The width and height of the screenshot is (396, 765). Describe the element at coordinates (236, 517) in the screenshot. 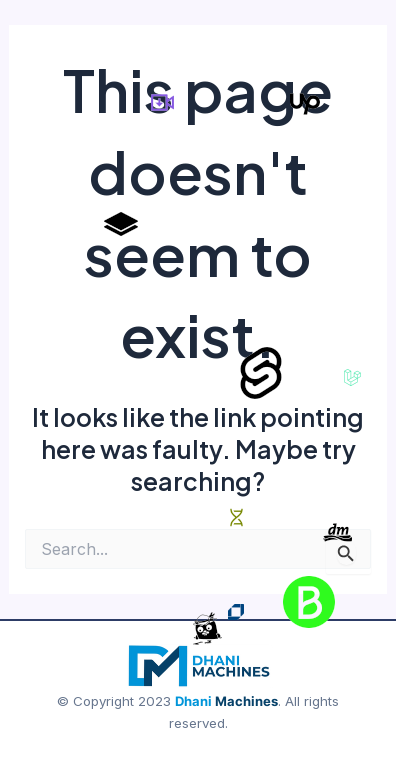

I see `access genetics or DNA-related information` at that location.